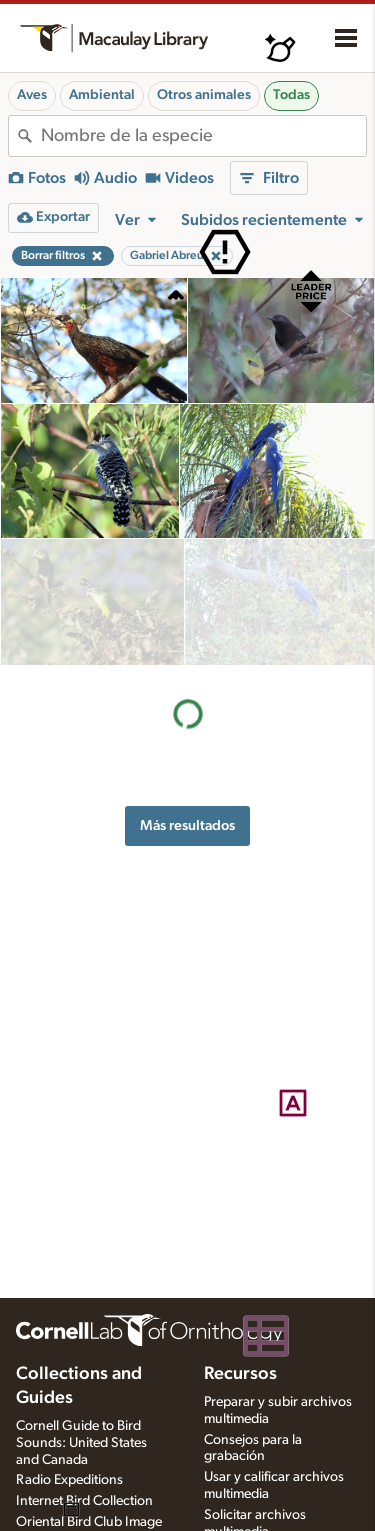 Image resolution: width=375 pixels, height=1531 pixels. I want to click on switch keyboard input method, so click(293, 1103).